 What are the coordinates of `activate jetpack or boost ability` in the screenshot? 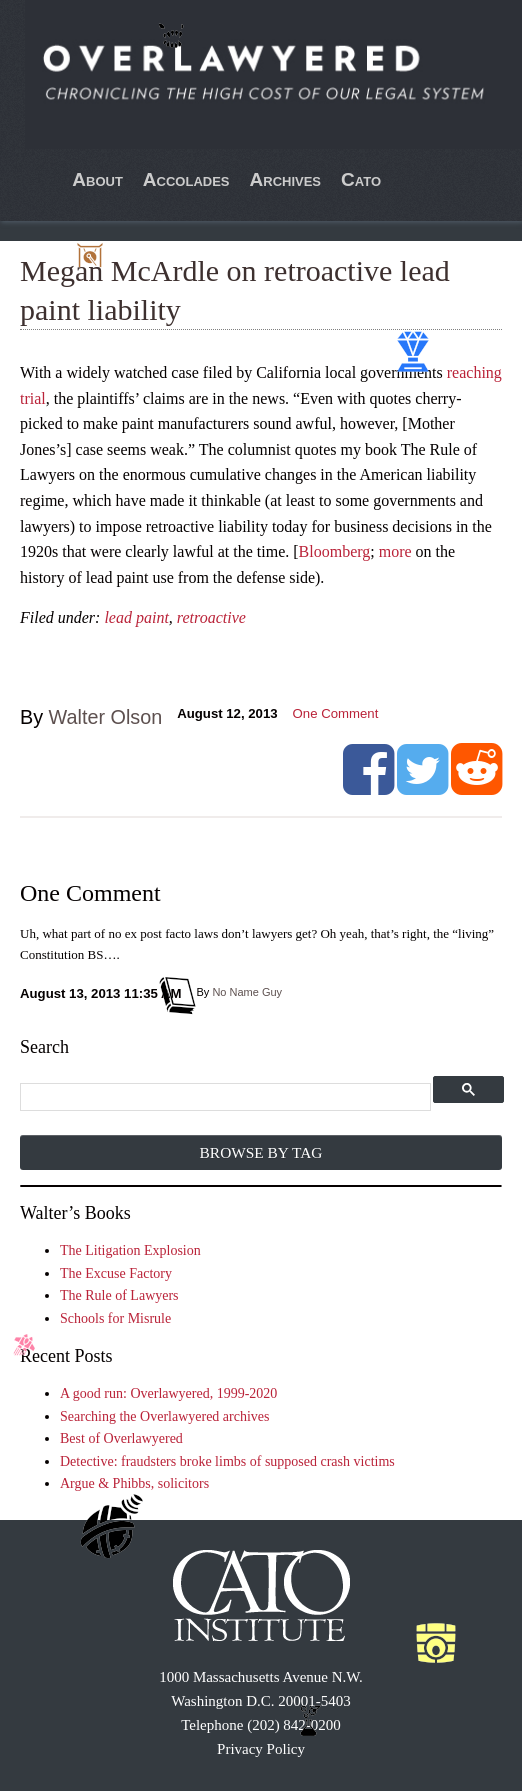 It's located at (24, 1344).